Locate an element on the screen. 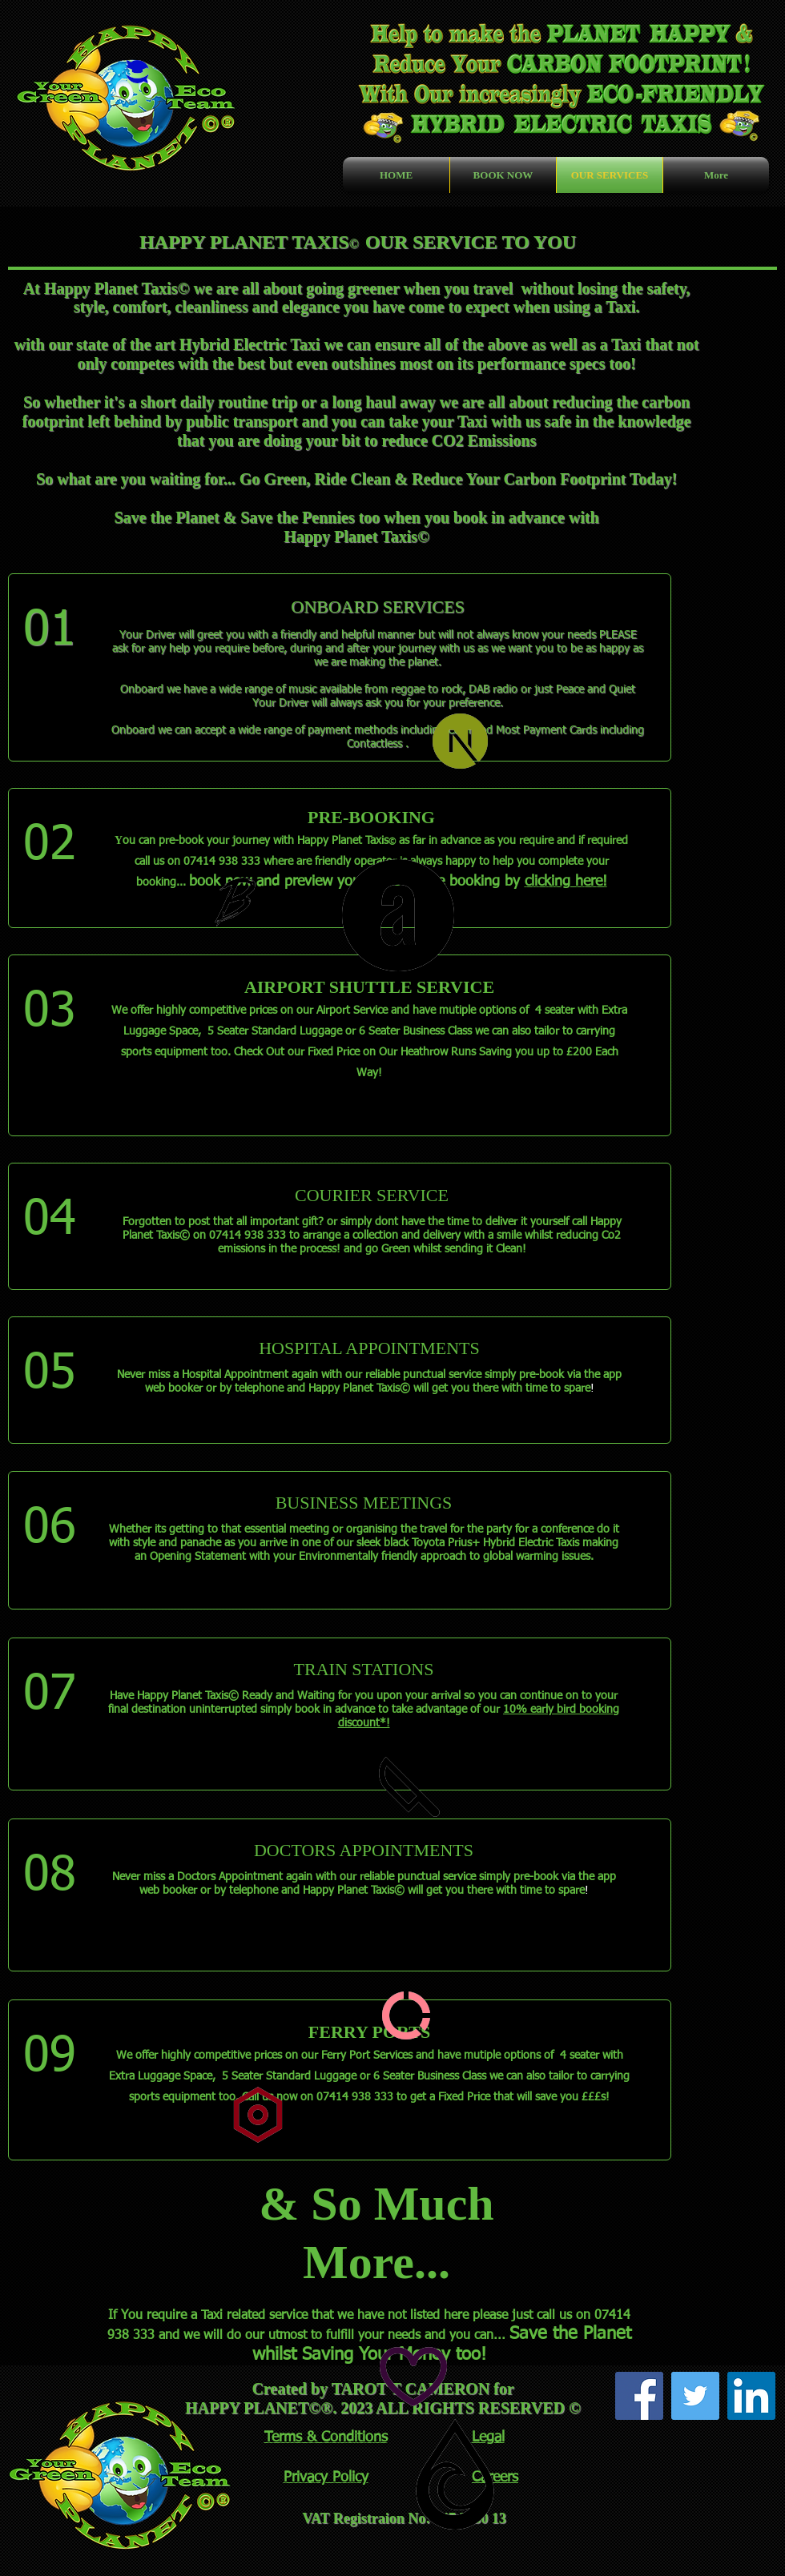 The width and height of the screenshot is (785, 2576). babel javascript compiler logo is located at coordinates (235, 902).